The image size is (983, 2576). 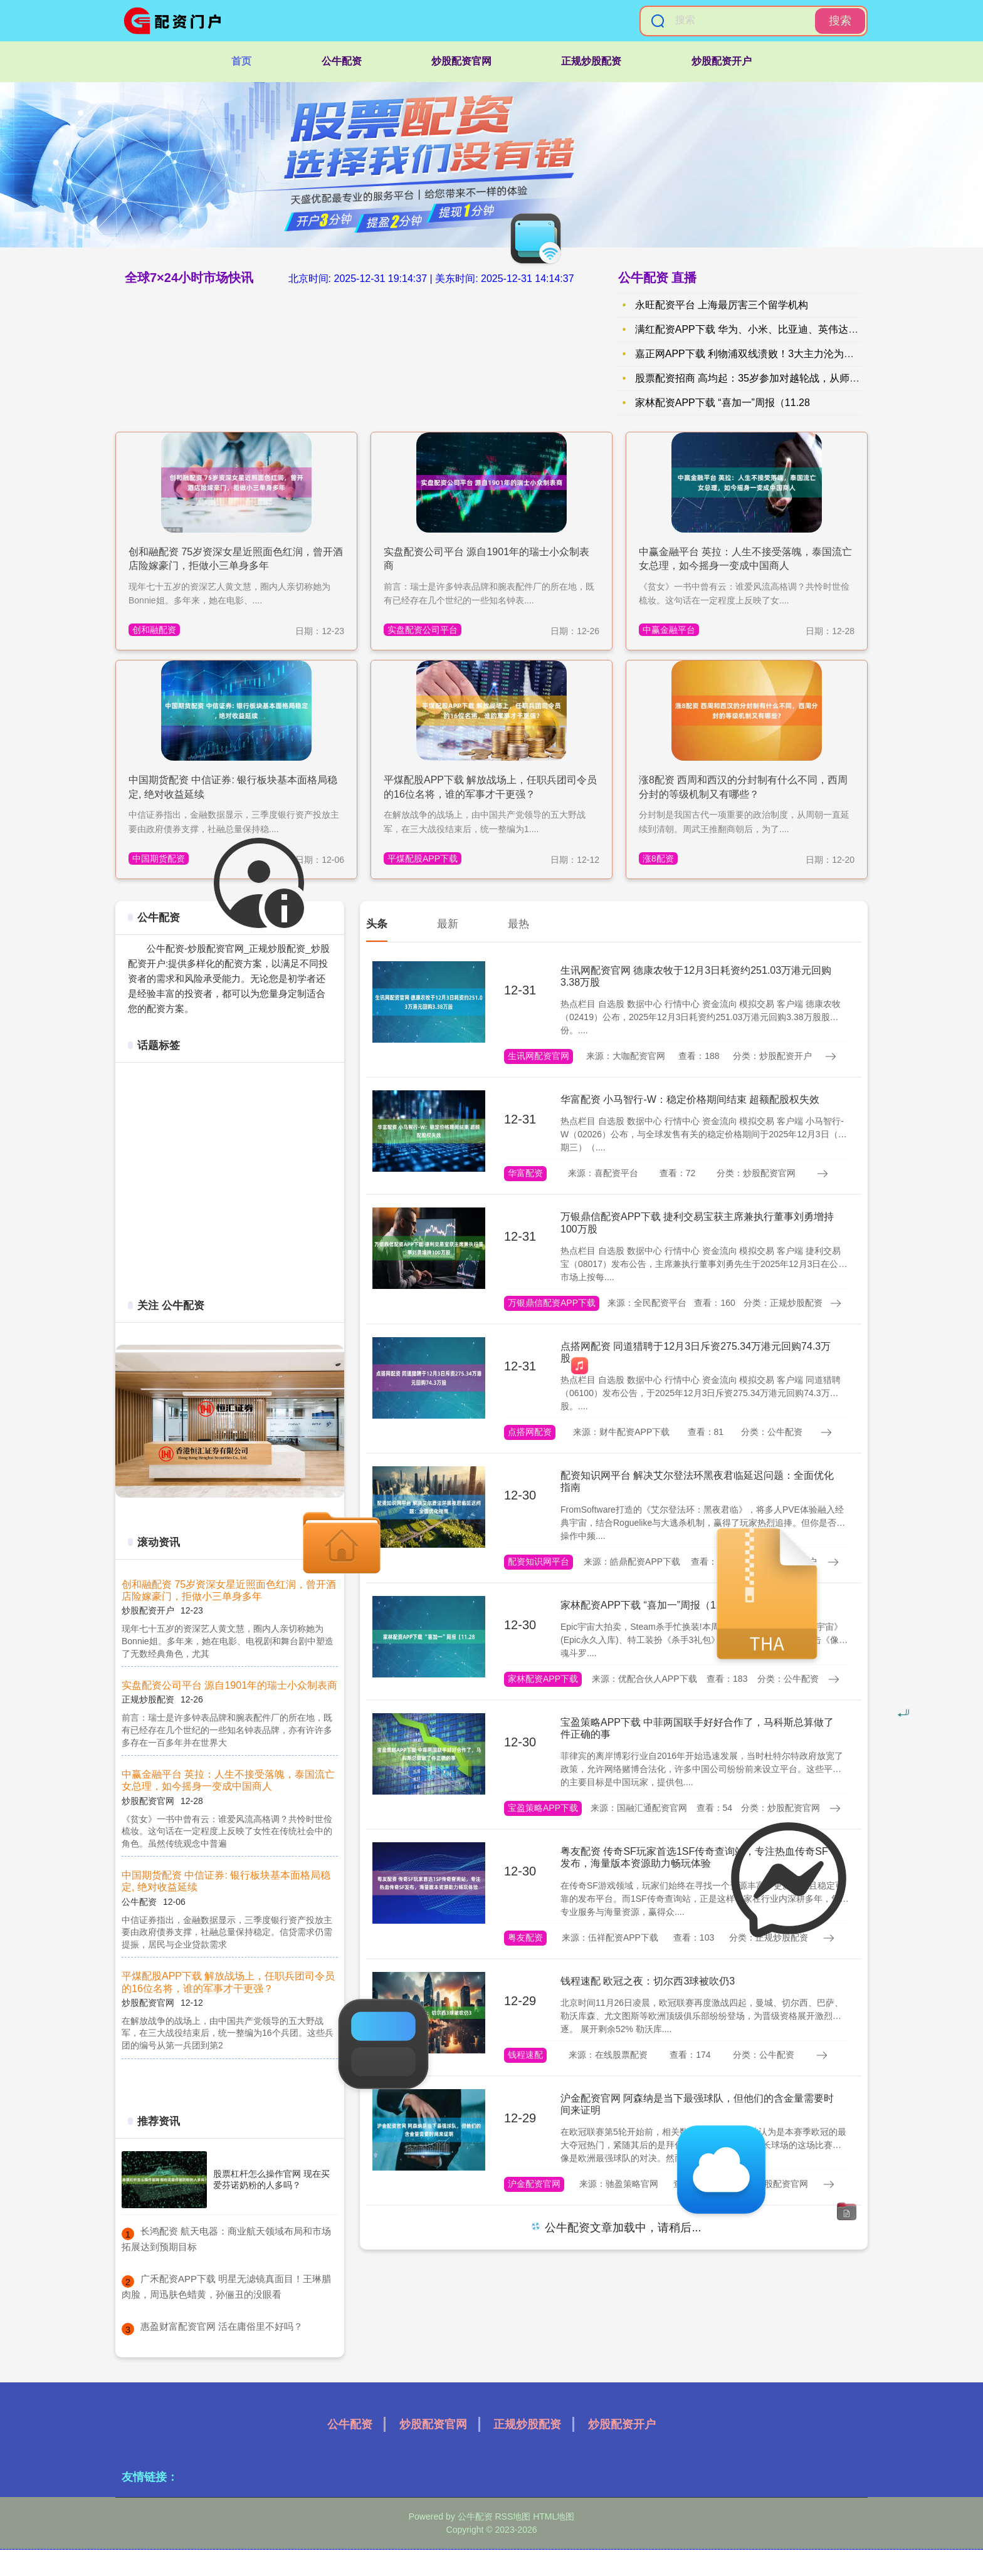 What do you see at coordinates (579, 1365) in the screenshot?
I see `open music or audio player app` at bounding box center [579, 1365].